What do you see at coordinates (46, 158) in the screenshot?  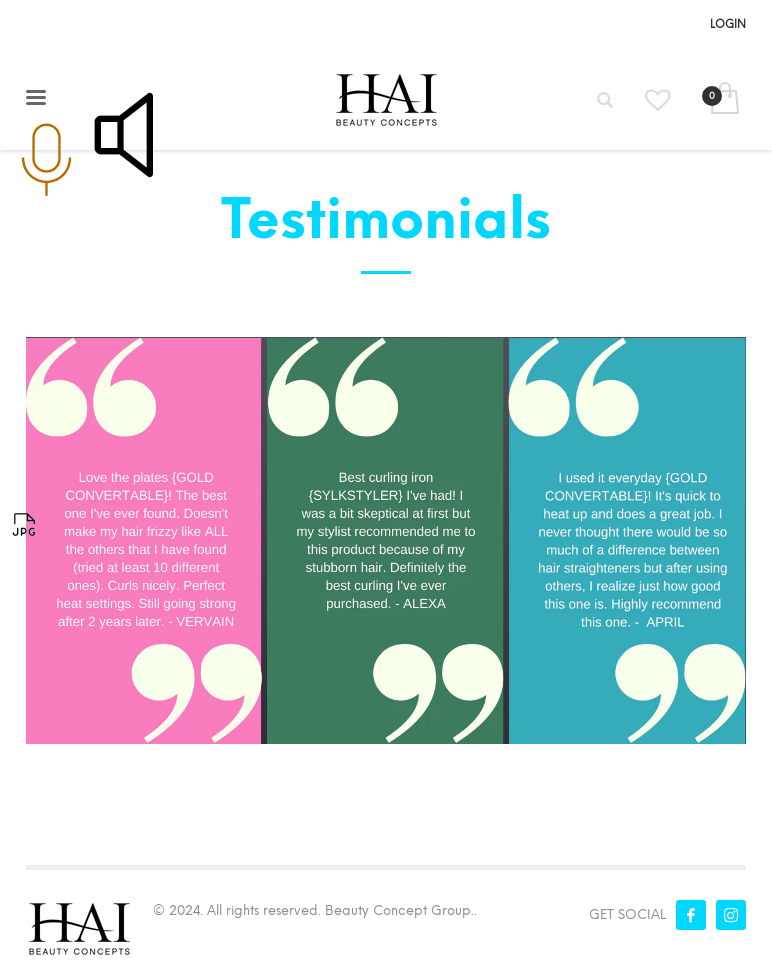 I see `tap to use voice input` at bounding box center [46, 158].